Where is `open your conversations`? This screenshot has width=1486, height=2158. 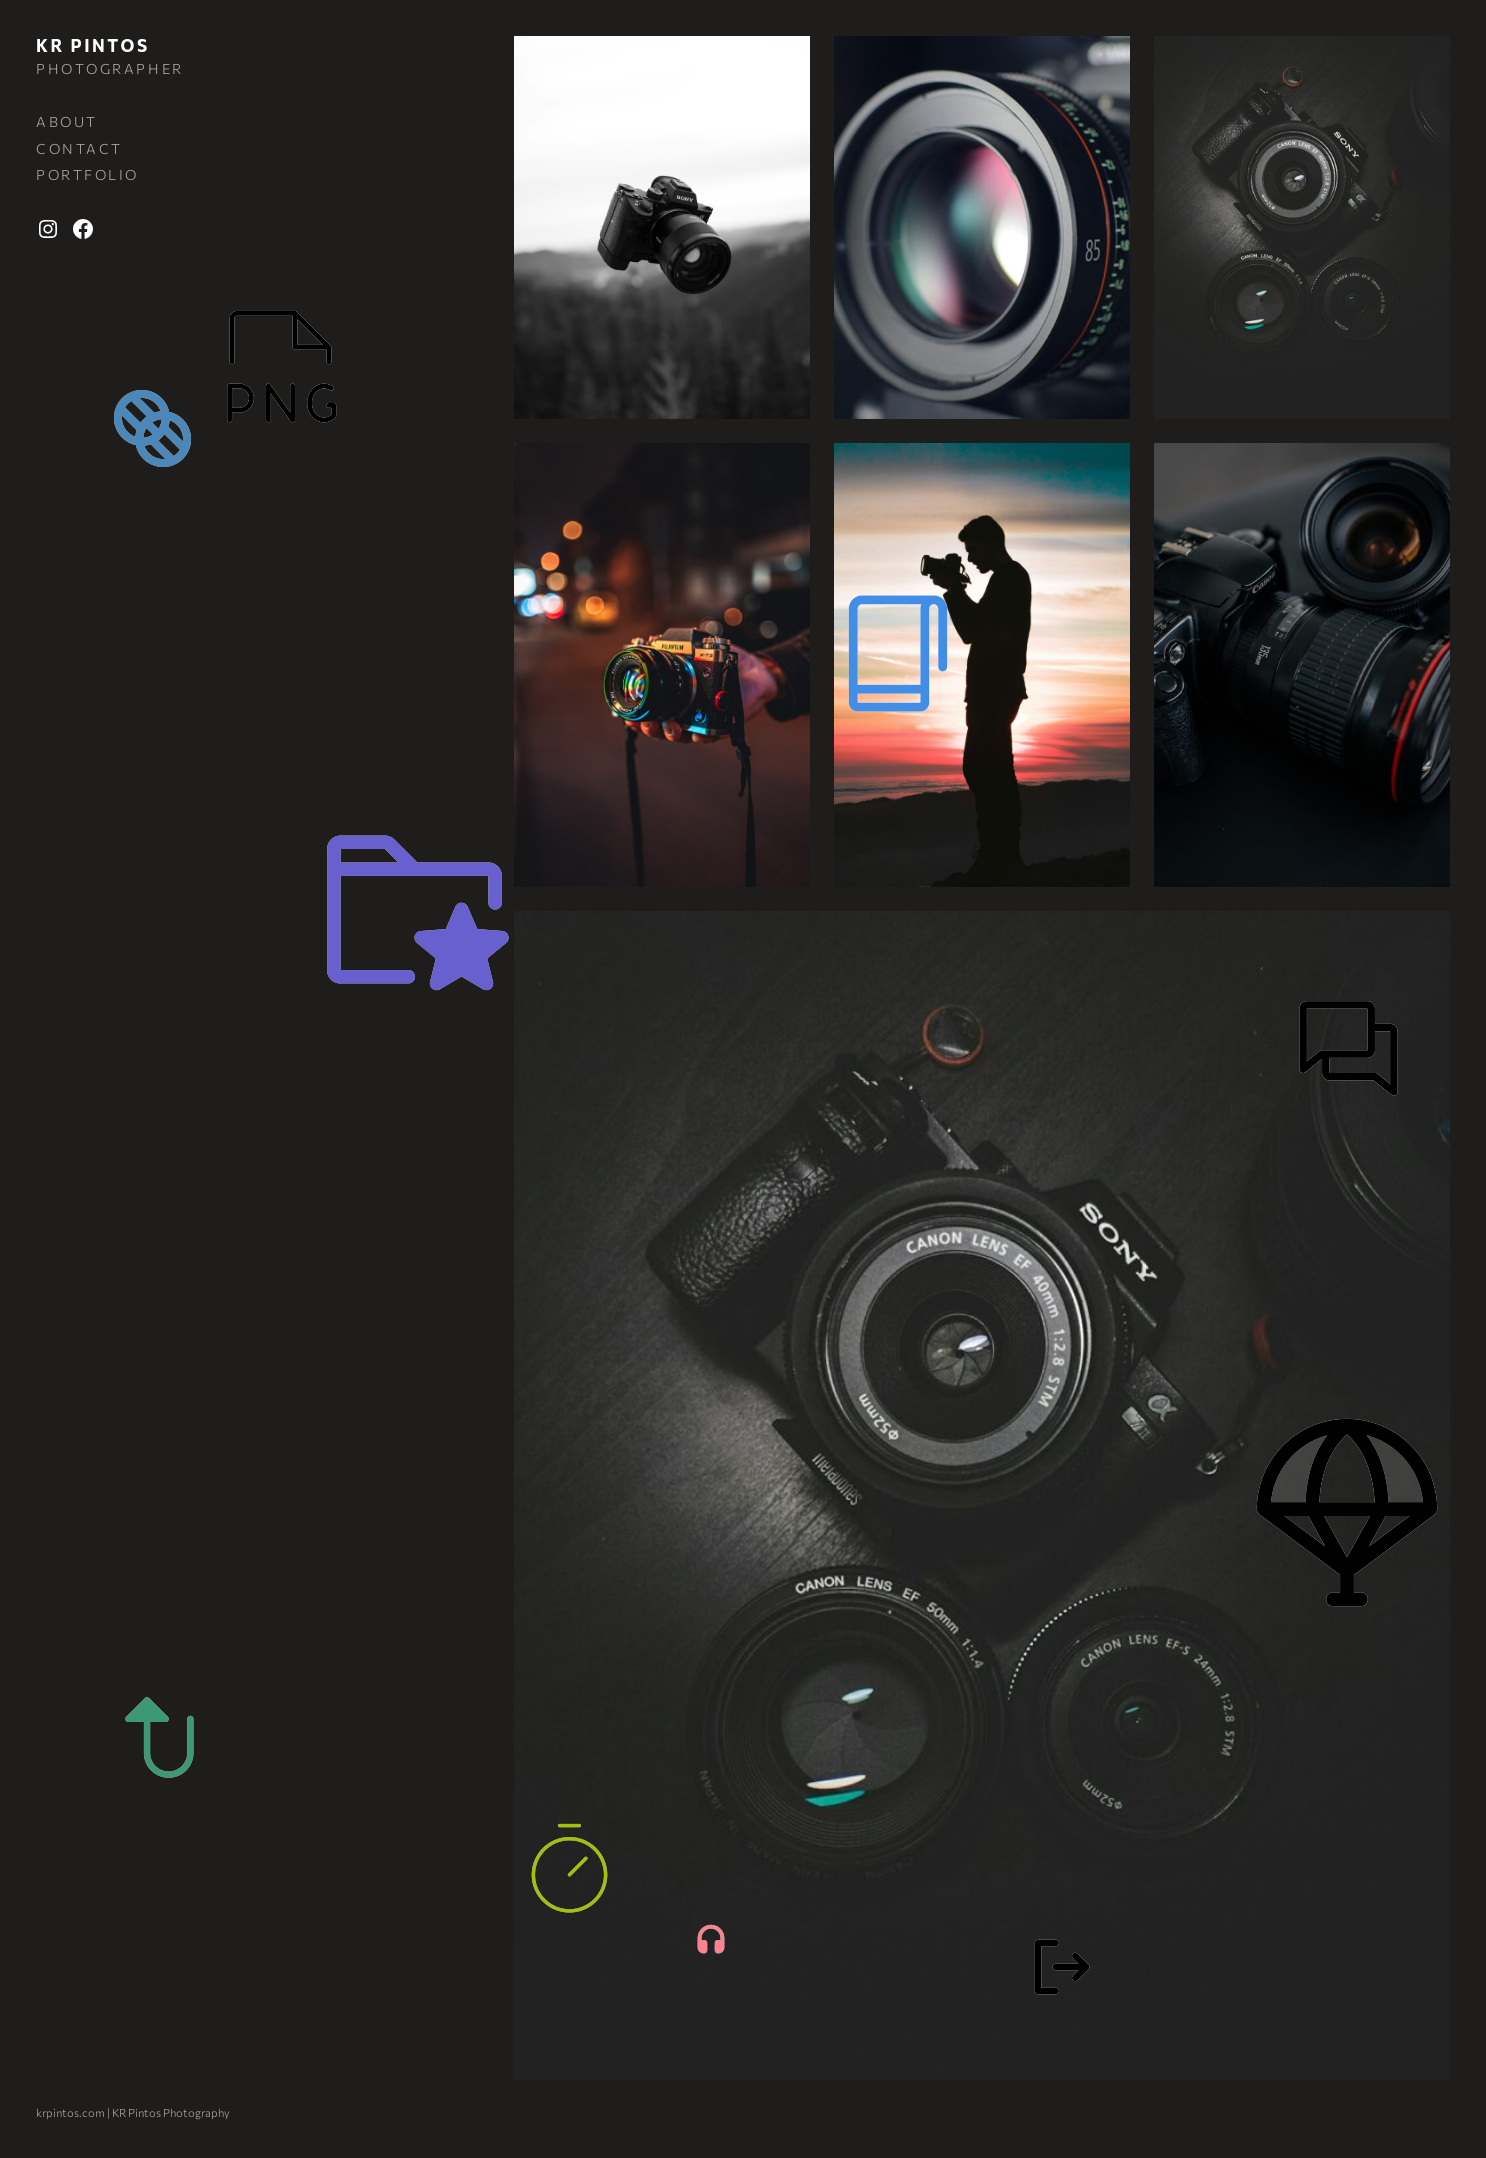
open your conversations is located at coordinates (1348, 1046).